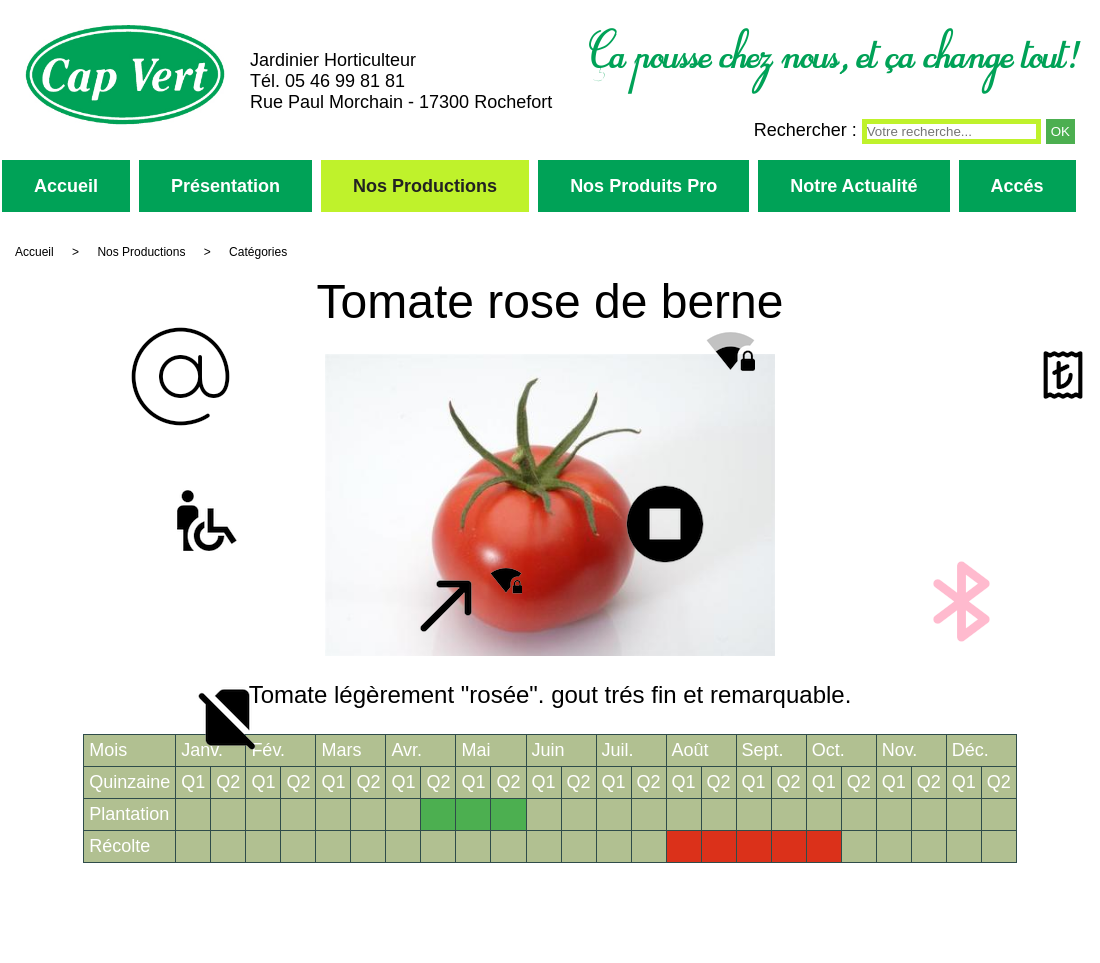 Image resolution: width=1100 pixels, height=963 pixels. I want to click on no SIM card detected, so click(227, 717).